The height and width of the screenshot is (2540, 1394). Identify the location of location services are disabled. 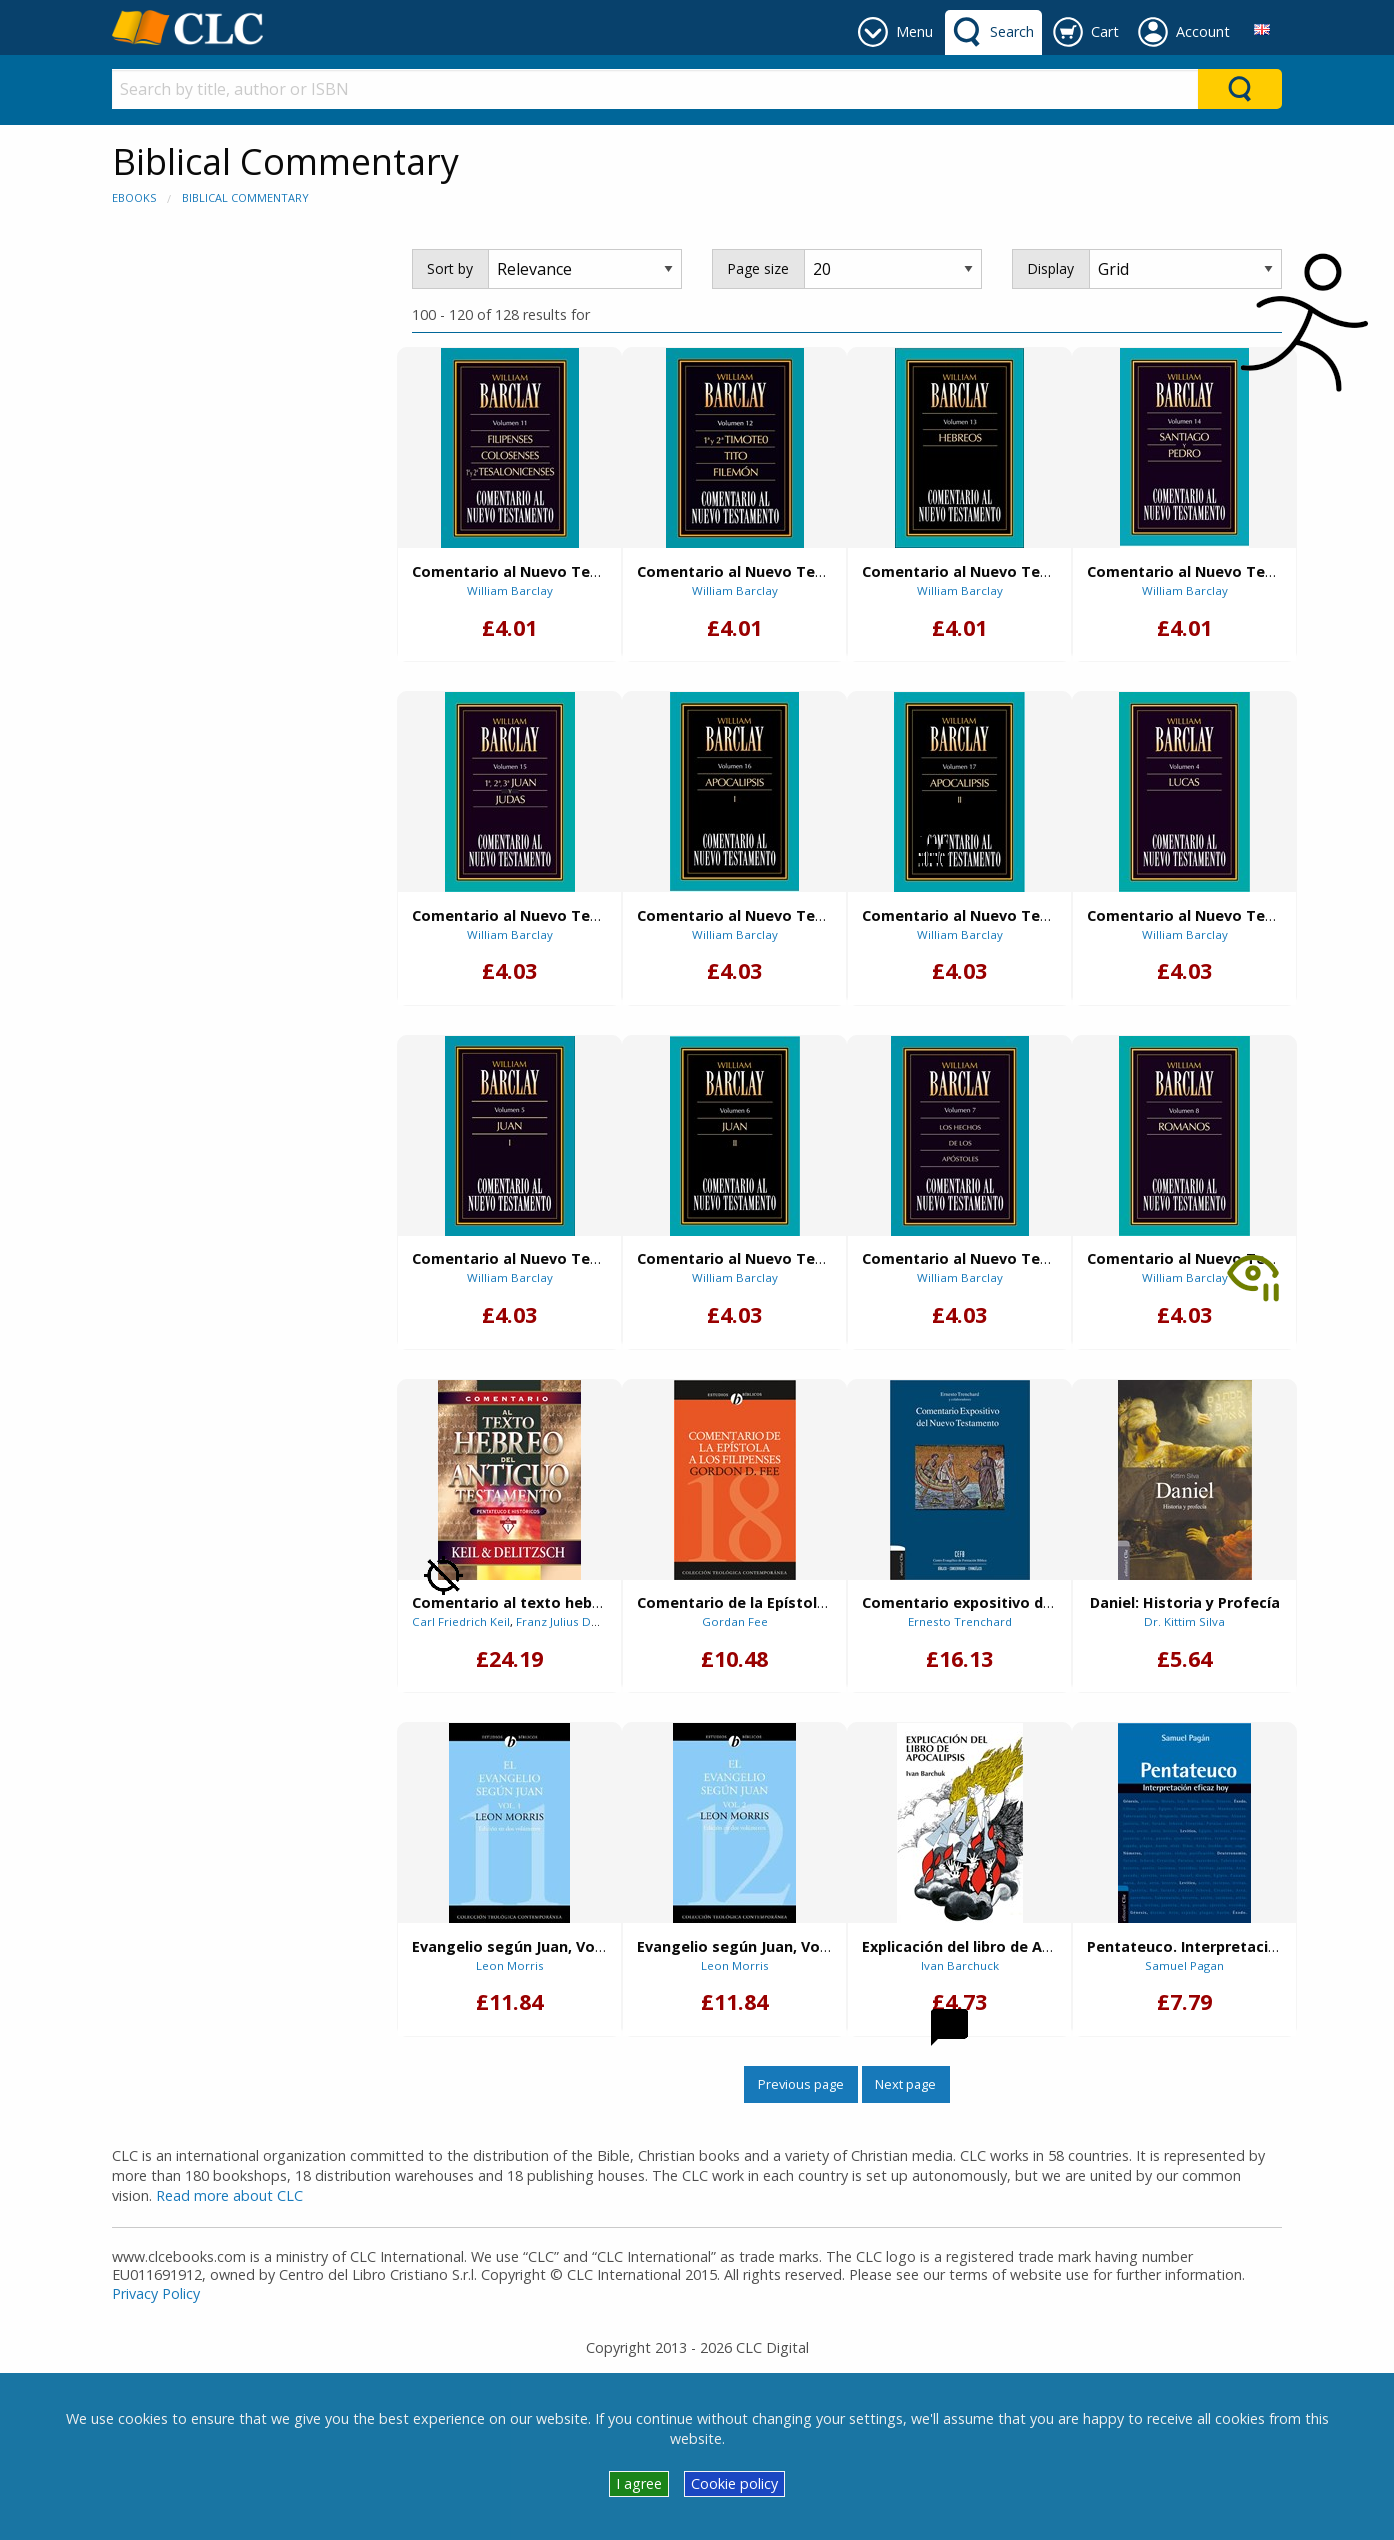
(443, 1575).